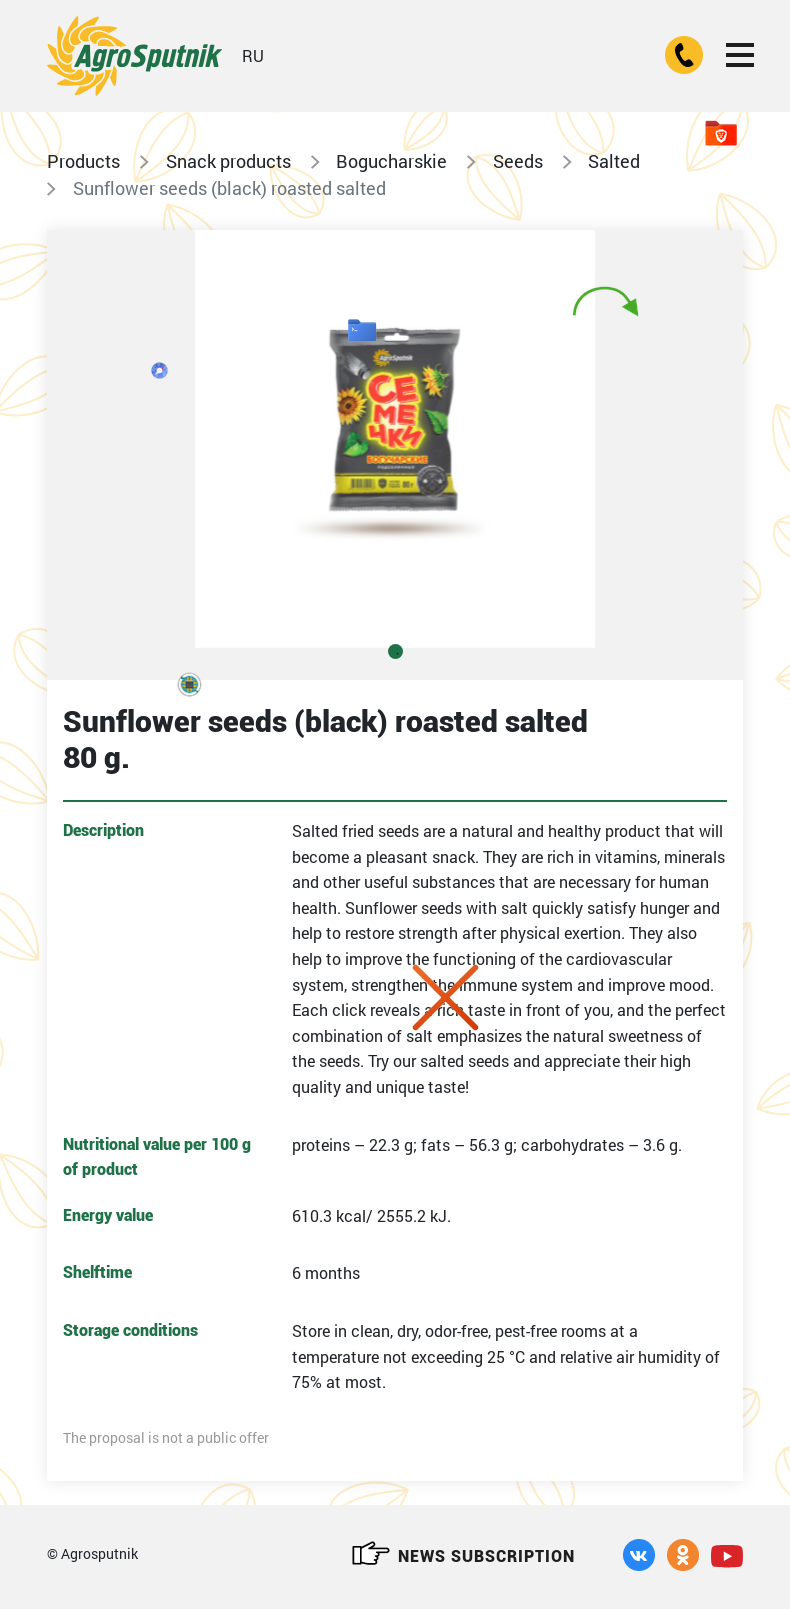 This screenshot has width=790, height=1609. I want to click on open web browser application, so click(159, 370).